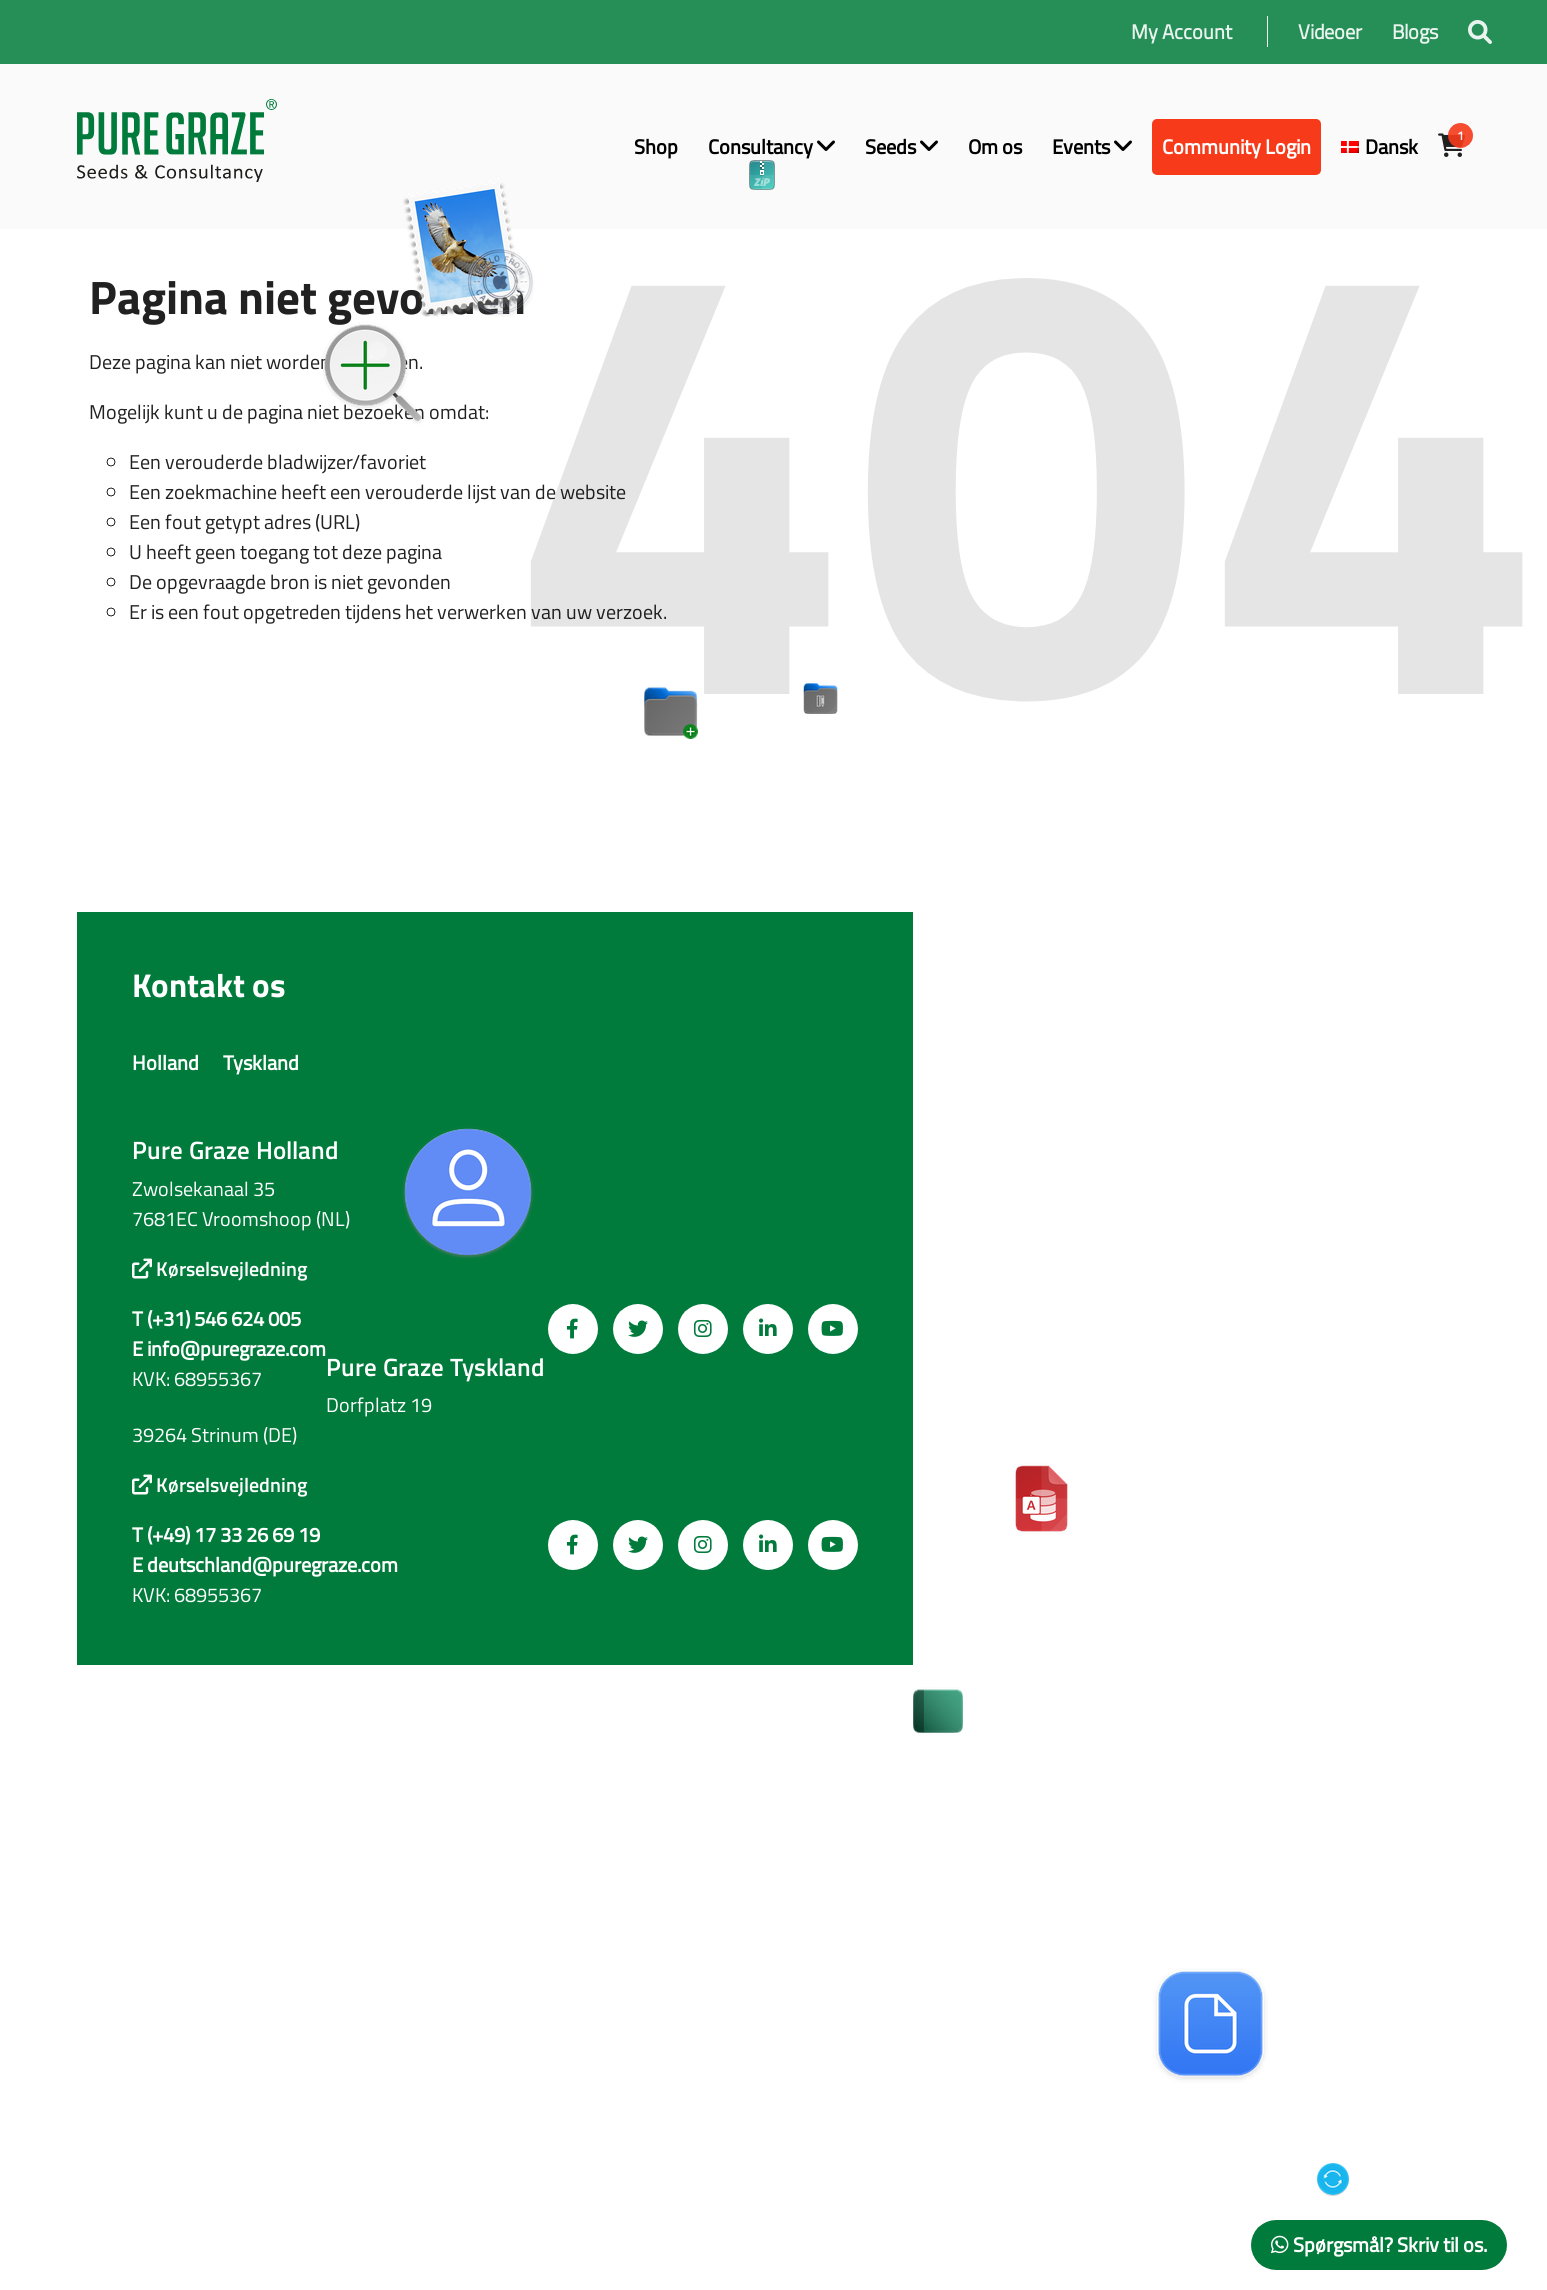  I want to click on open document preferences, so click(1210, 2025).